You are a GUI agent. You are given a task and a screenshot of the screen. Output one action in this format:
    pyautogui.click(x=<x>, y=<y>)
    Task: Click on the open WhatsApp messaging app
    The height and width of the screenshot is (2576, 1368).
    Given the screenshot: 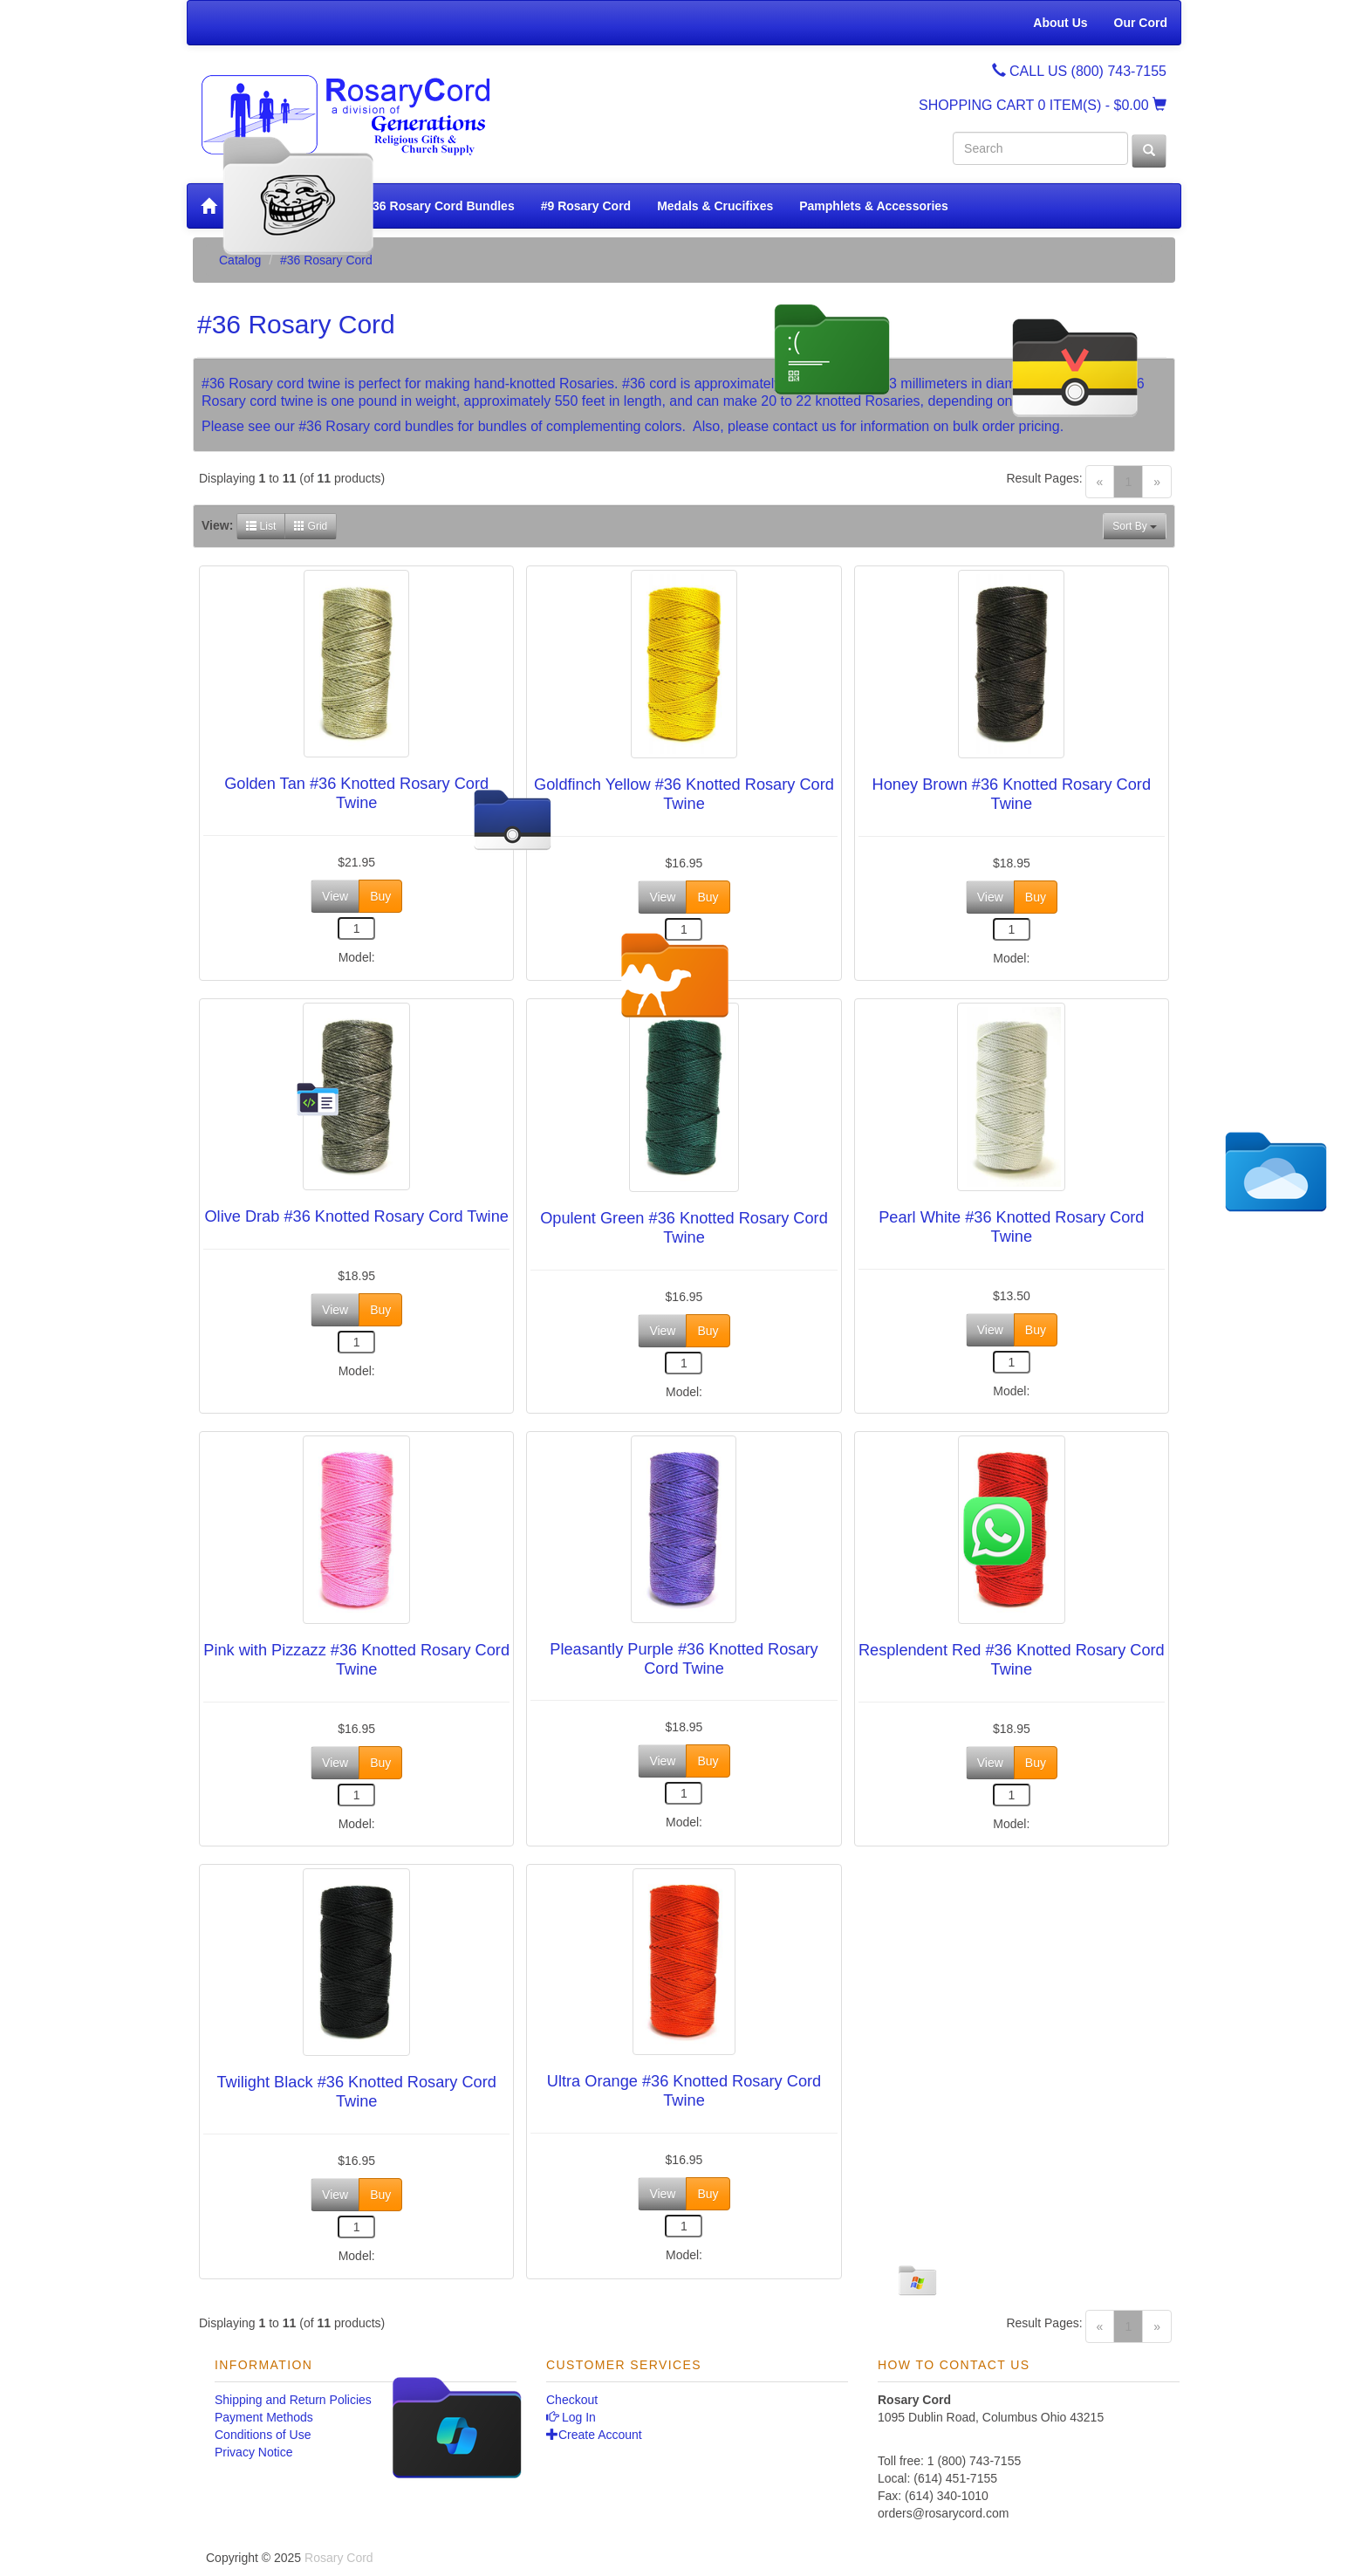 What is the action you would take?
    pyautogui.click(x=997, y=1531)
    